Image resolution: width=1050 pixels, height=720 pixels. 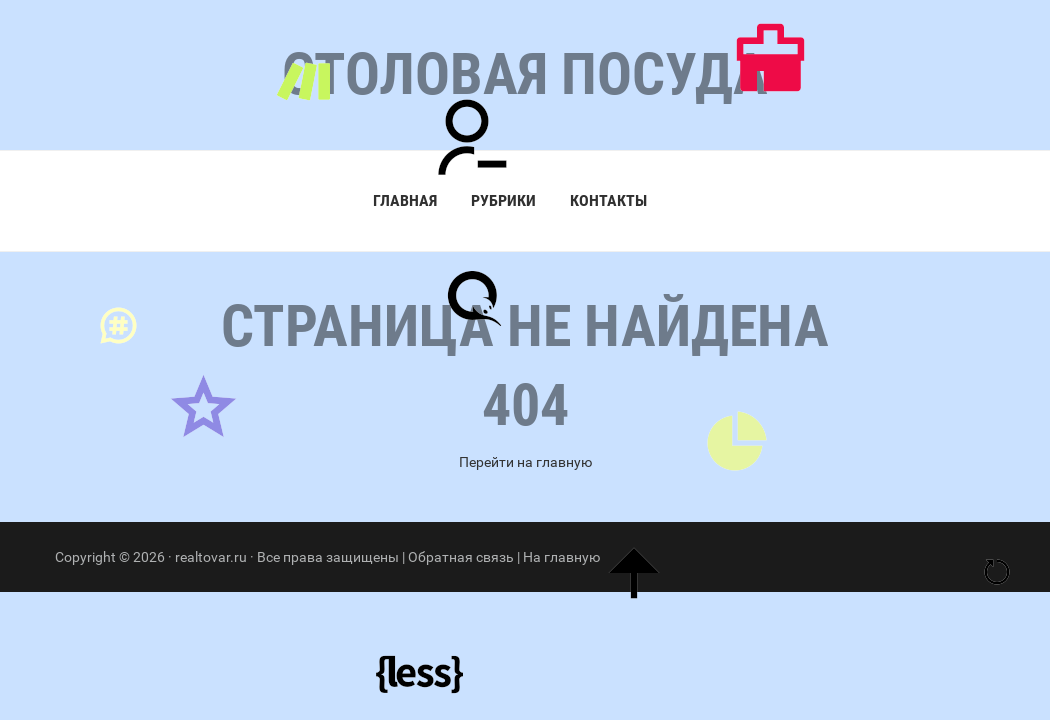 What do you see at coordinates (474, 298) in the screenshot?
I see `access Qiwi payment services` at bounding box center [474, 298].